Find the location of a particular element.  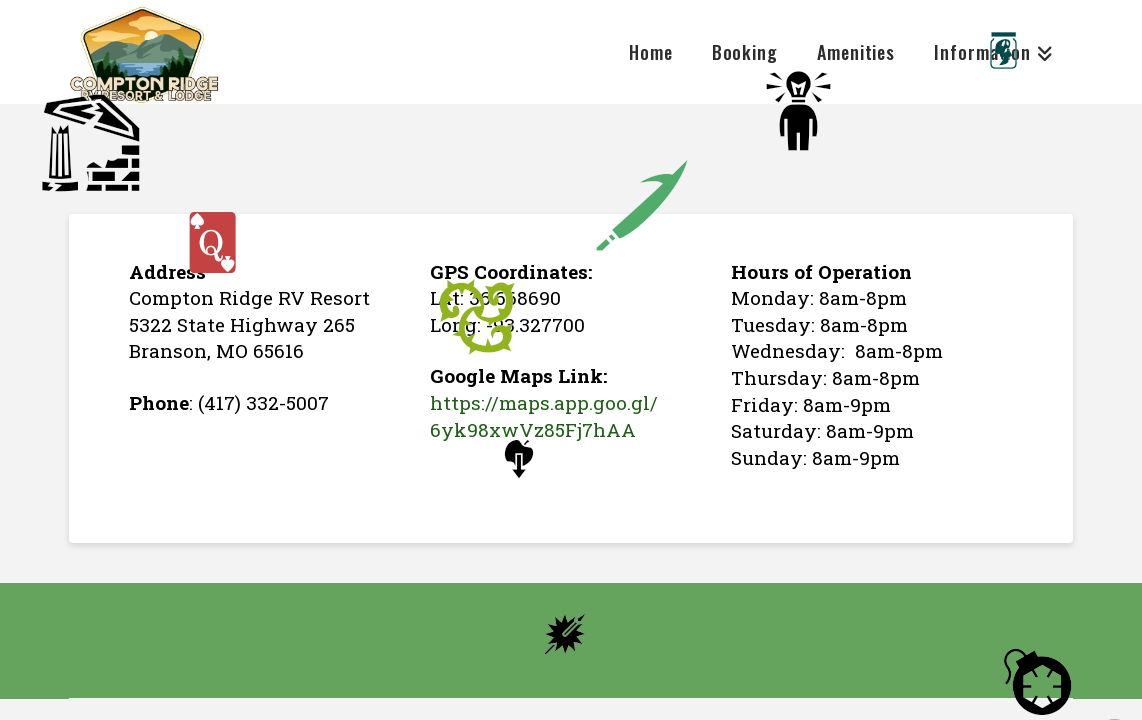

queen of spades playing card is located at coordinates (212, 242).